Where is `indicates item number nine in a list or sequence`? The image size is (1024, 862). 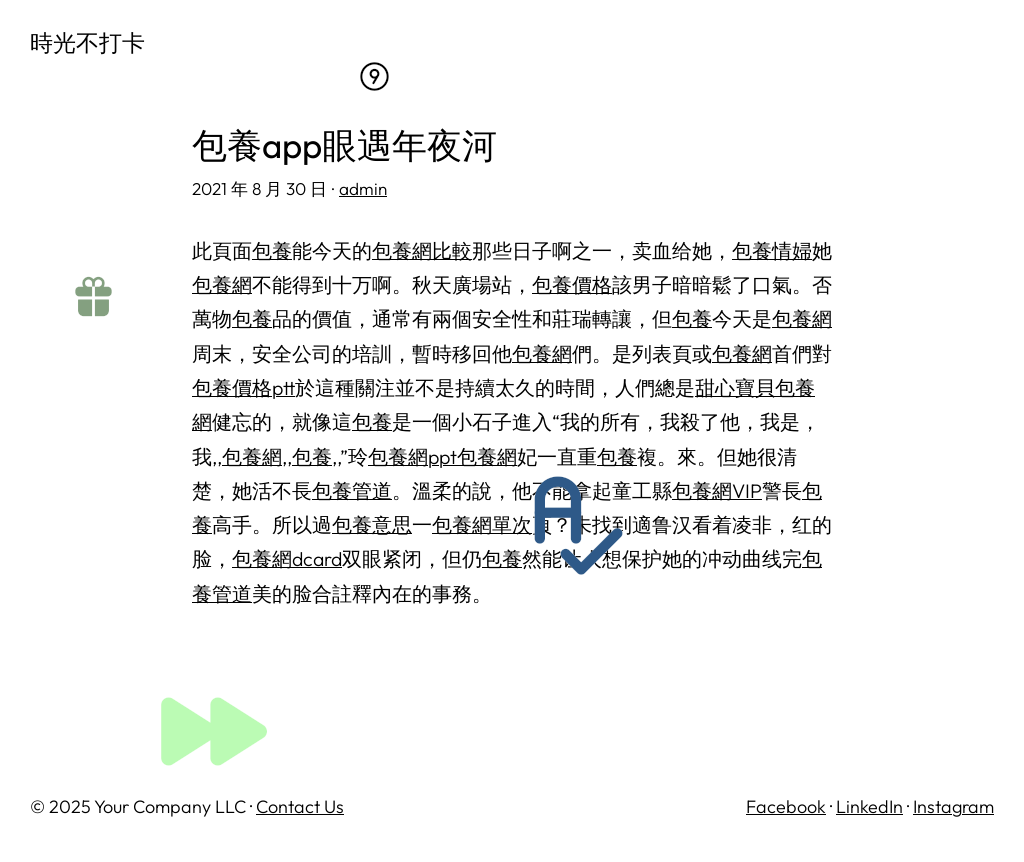
indicates item number nine in a list or sequence is located at coordinates (374, 76).